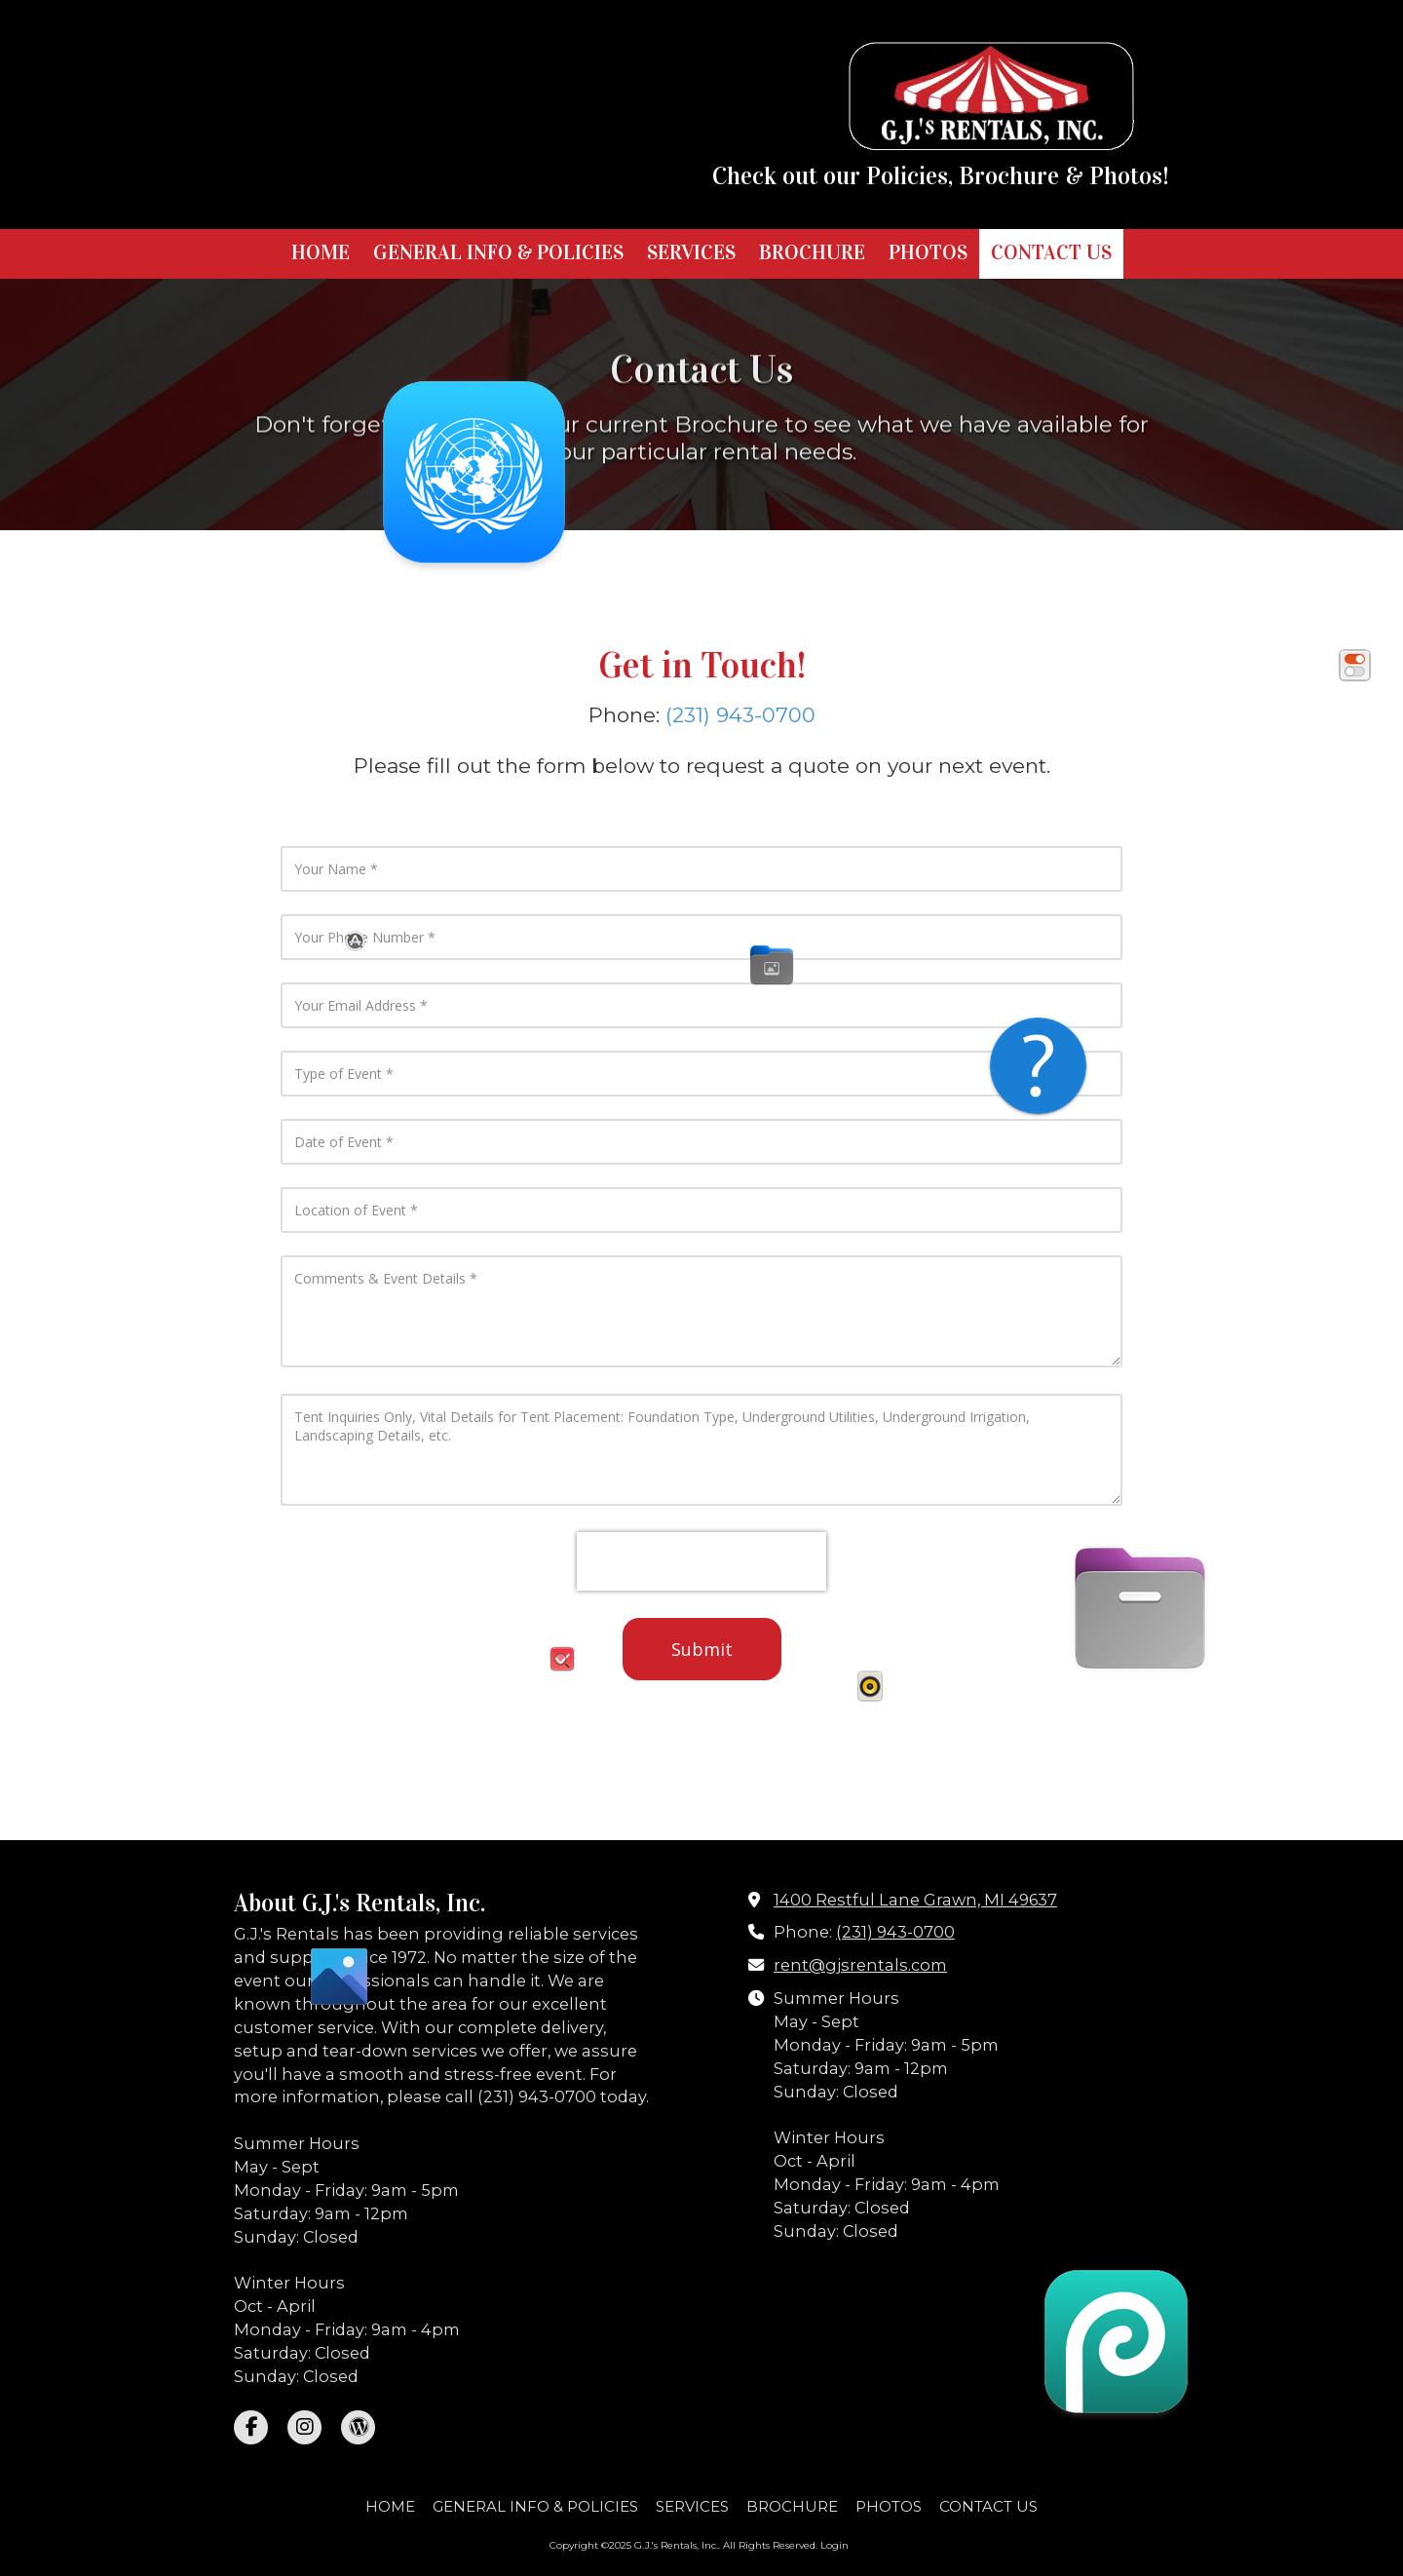 This screenshot has height=2576, width=1403. I want to click on open the software update manager, so click(355, 941).